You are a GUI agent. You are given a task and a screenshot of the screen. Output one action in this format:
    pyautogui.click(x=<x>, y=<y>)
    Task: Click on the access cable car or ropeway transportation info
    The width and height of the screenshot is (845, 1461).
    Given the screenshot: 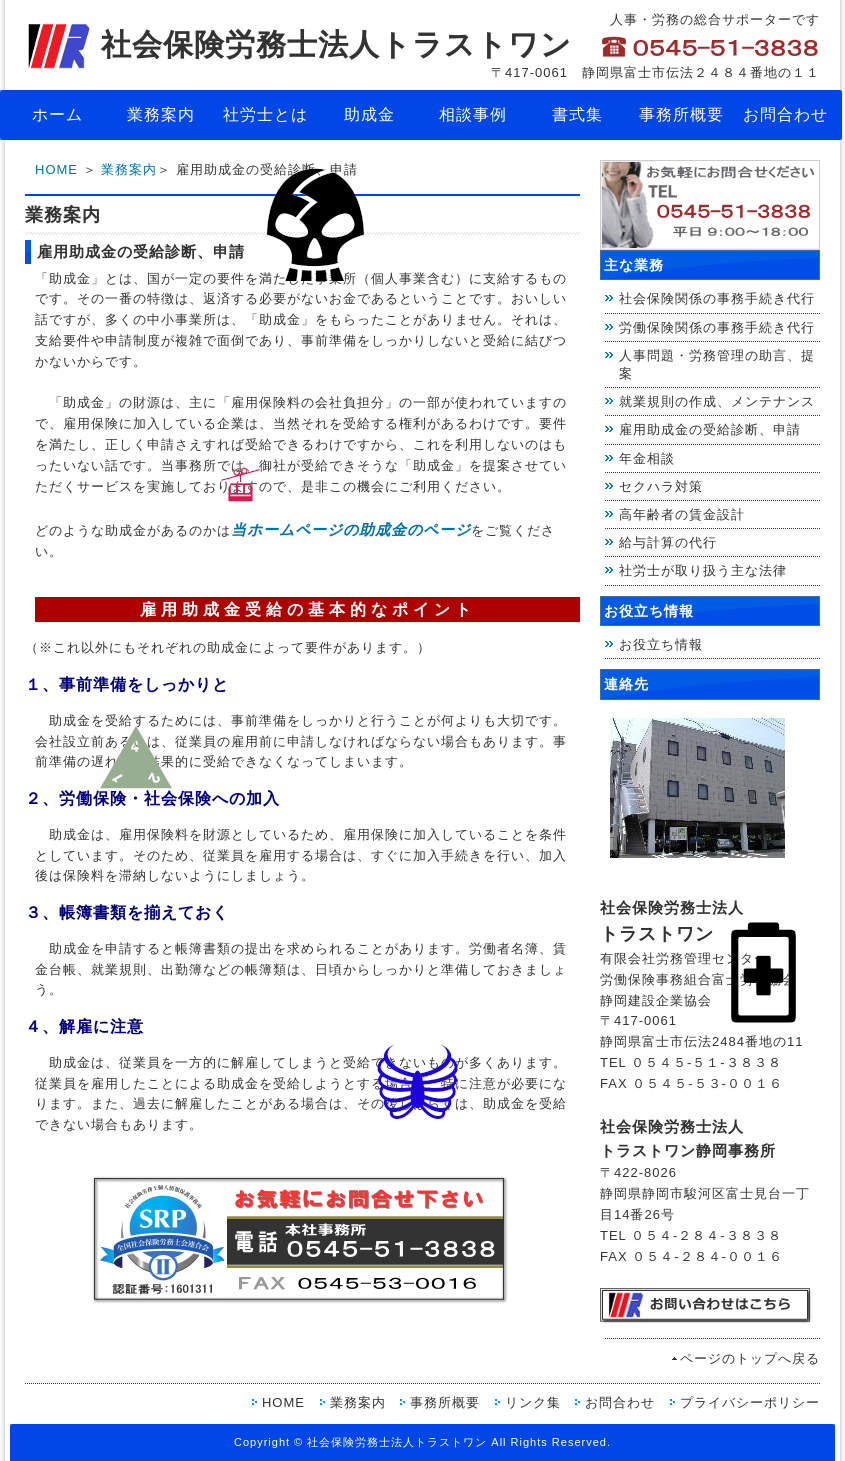 What is the action you would take?
    pyautogui.click(x=240, y=486)
    